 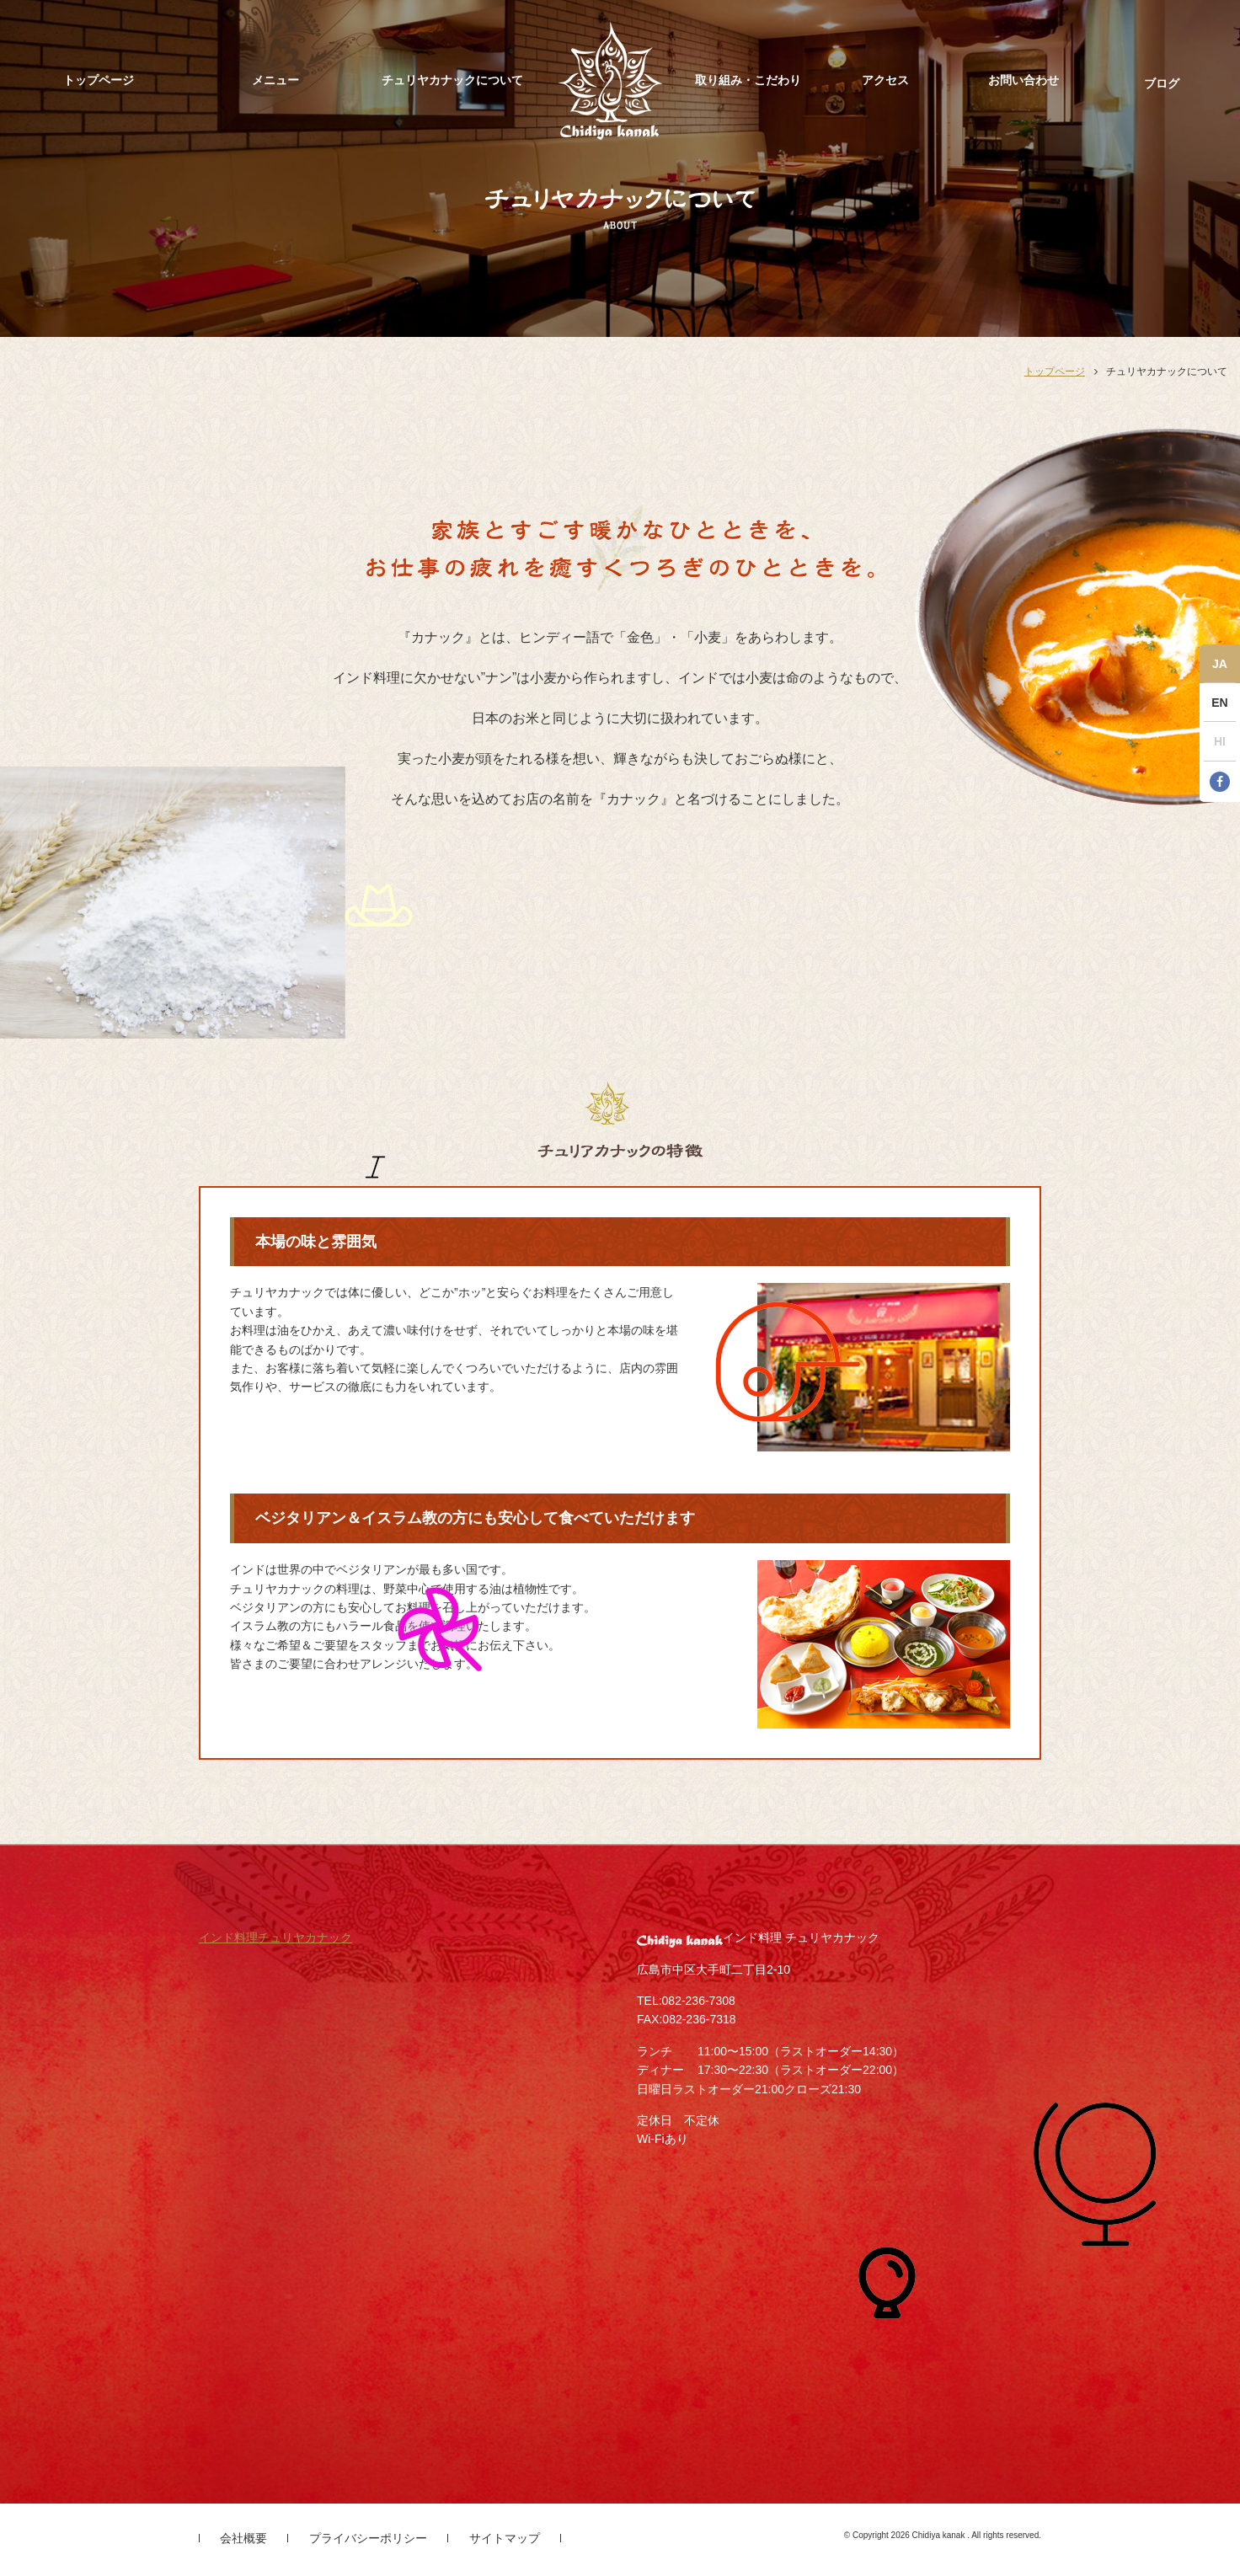 I want to click on decorative or playful element indicating a fun feature, so click(x=441, y=1631).